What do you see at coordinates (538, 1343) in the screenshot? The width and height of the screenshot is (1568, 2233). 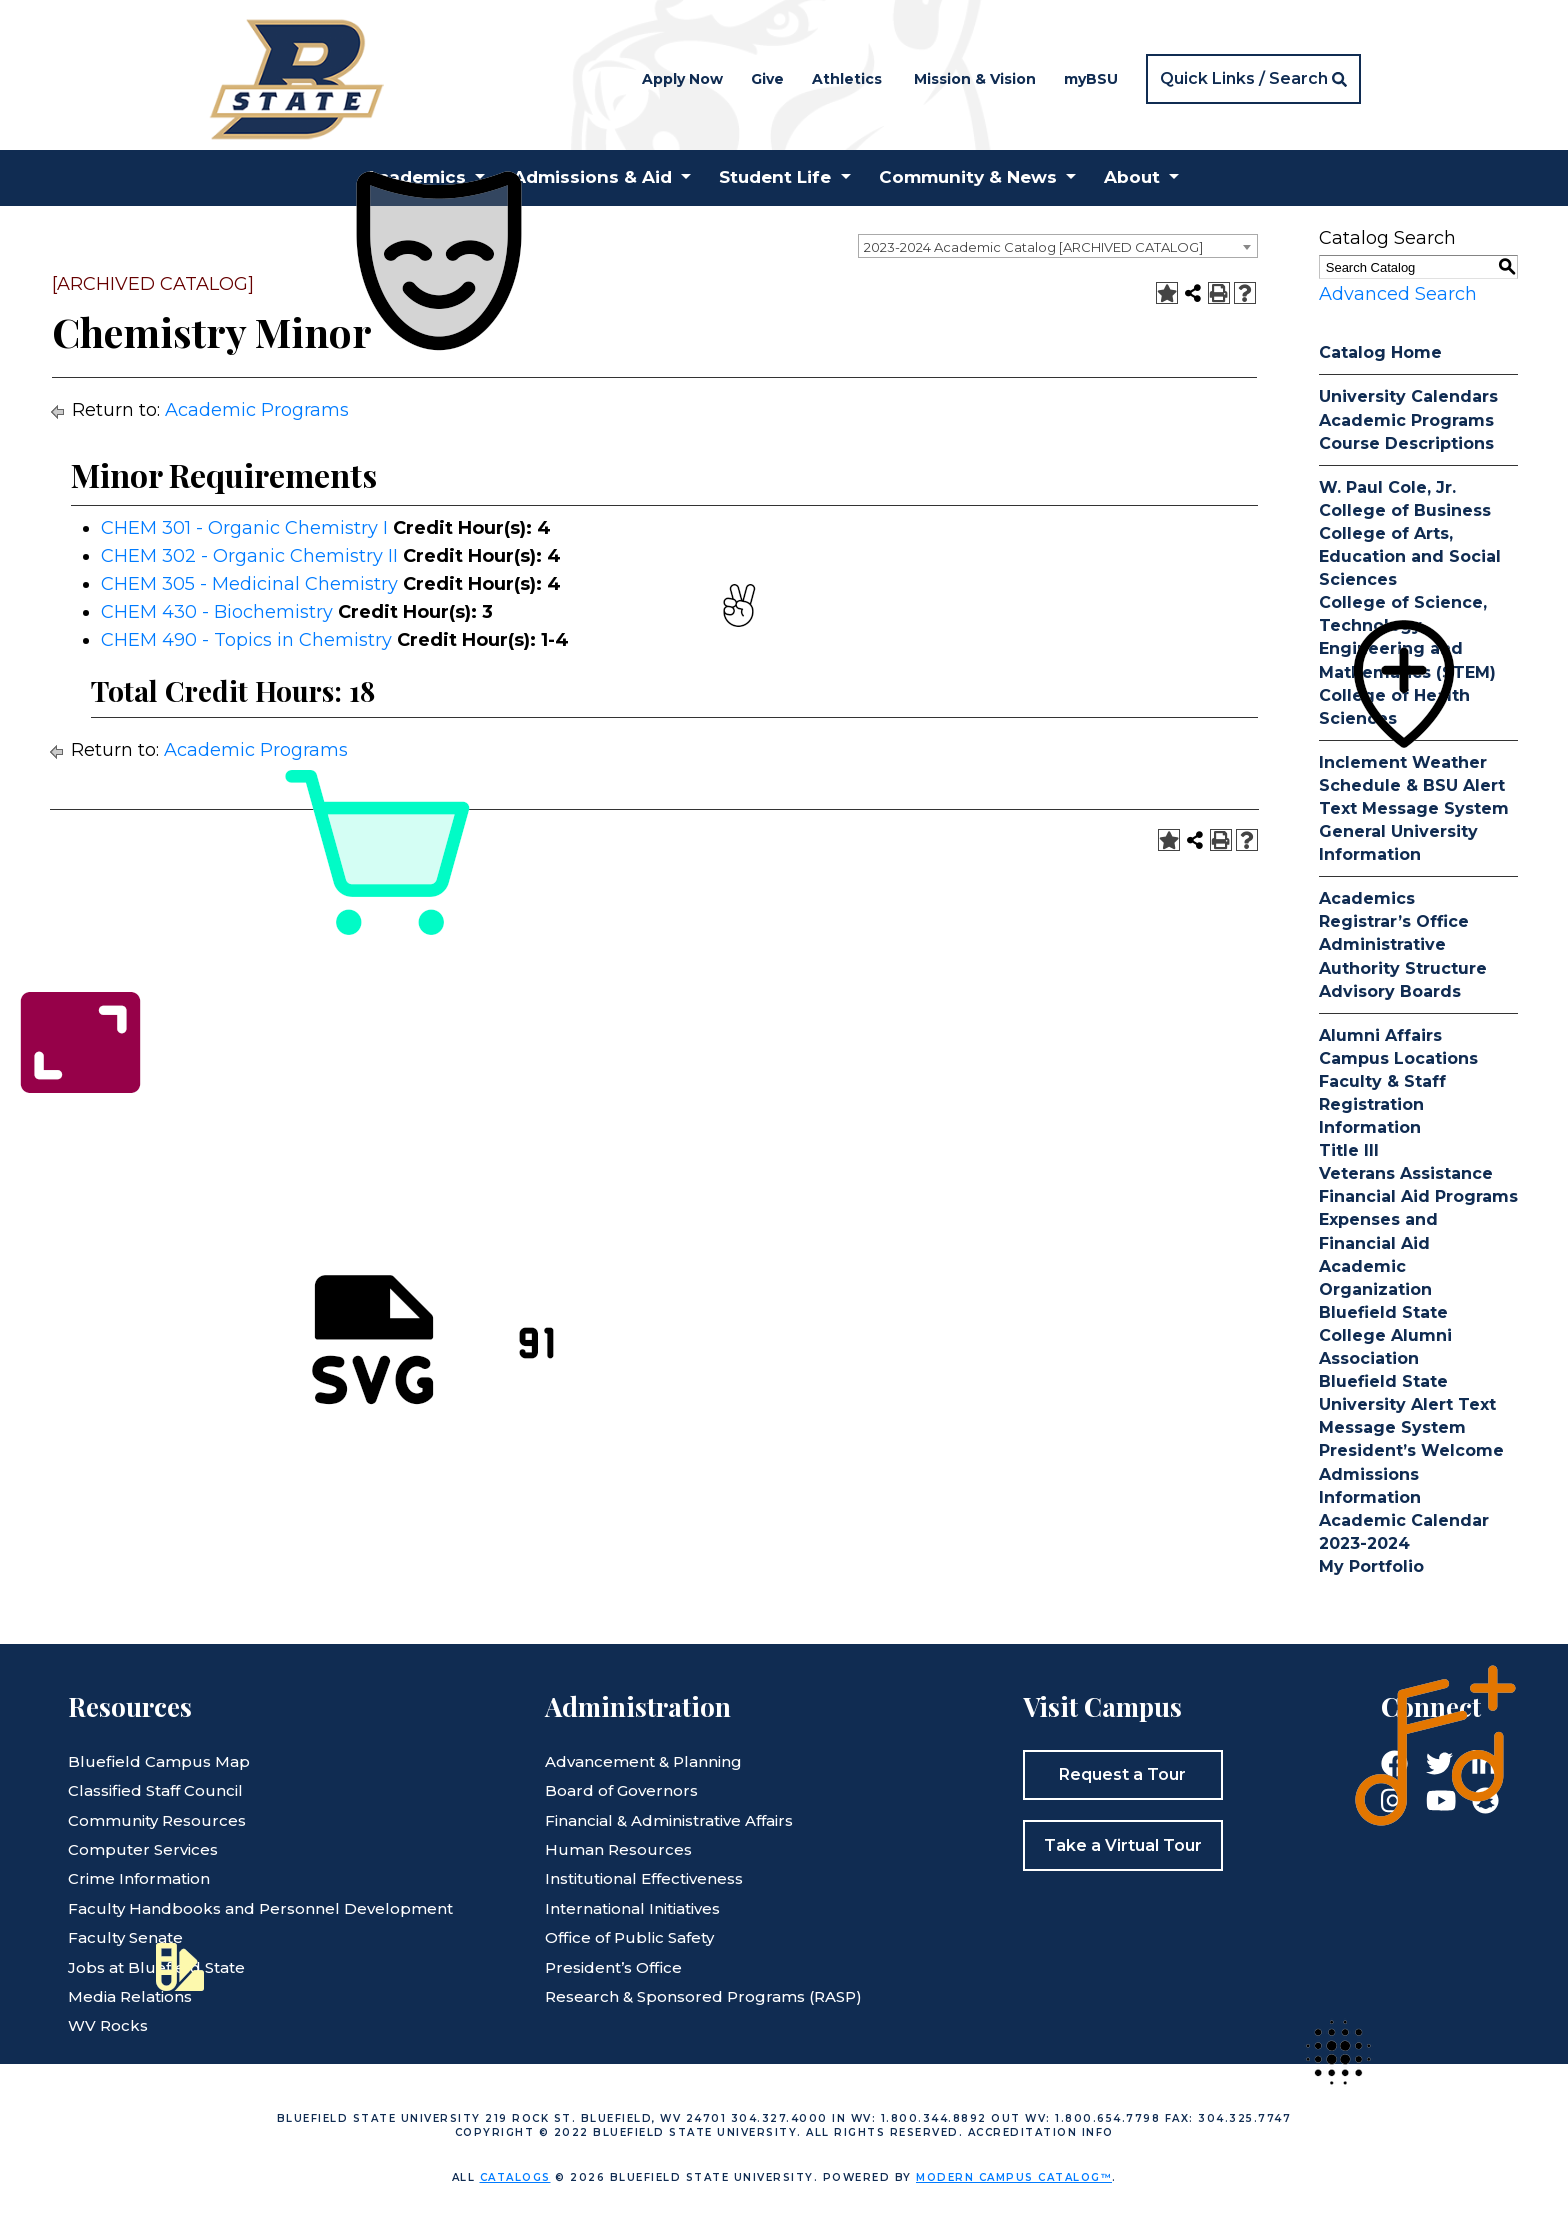 I see `indicates 91 unread notifications or items` at bounding box center [538, 1343].